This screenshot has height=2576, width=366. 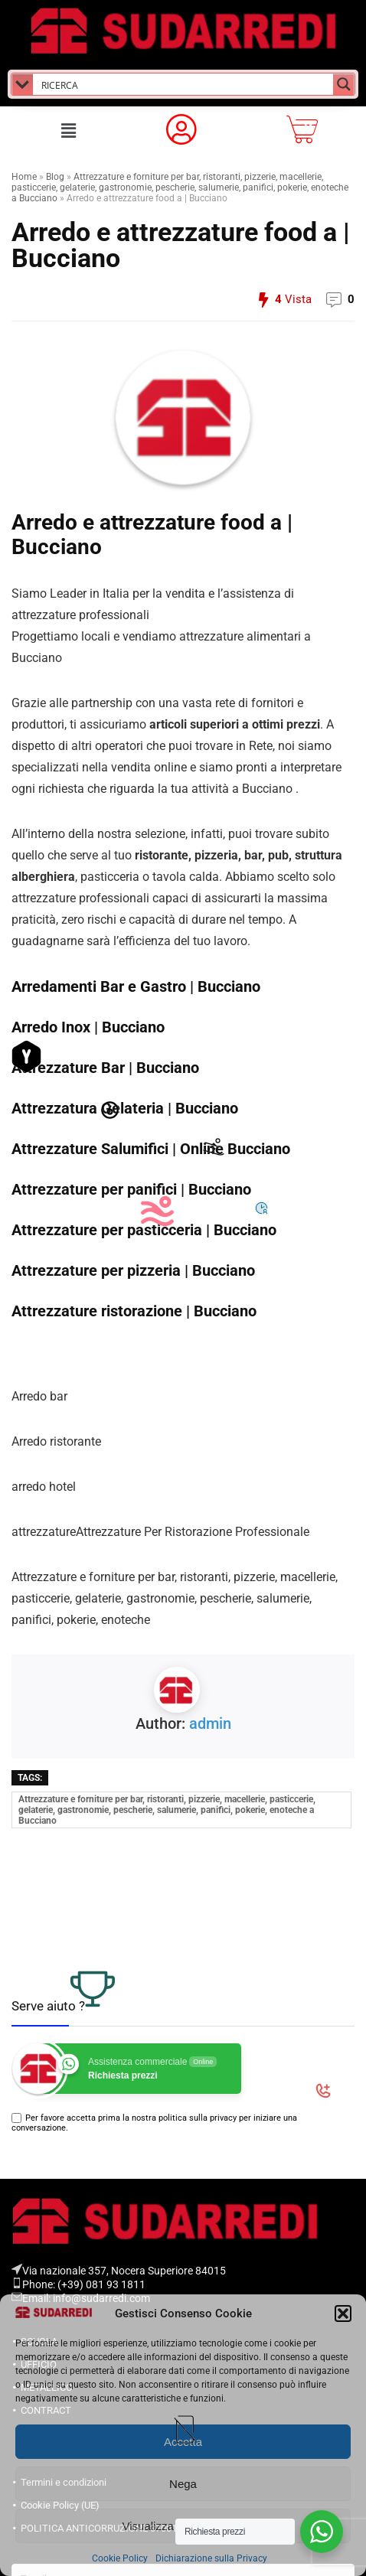 What do you see at coordinates (185, 2429) in the screenshot?
I see `mobile device unavailable or disabled` at bounding box center [185, 2429].